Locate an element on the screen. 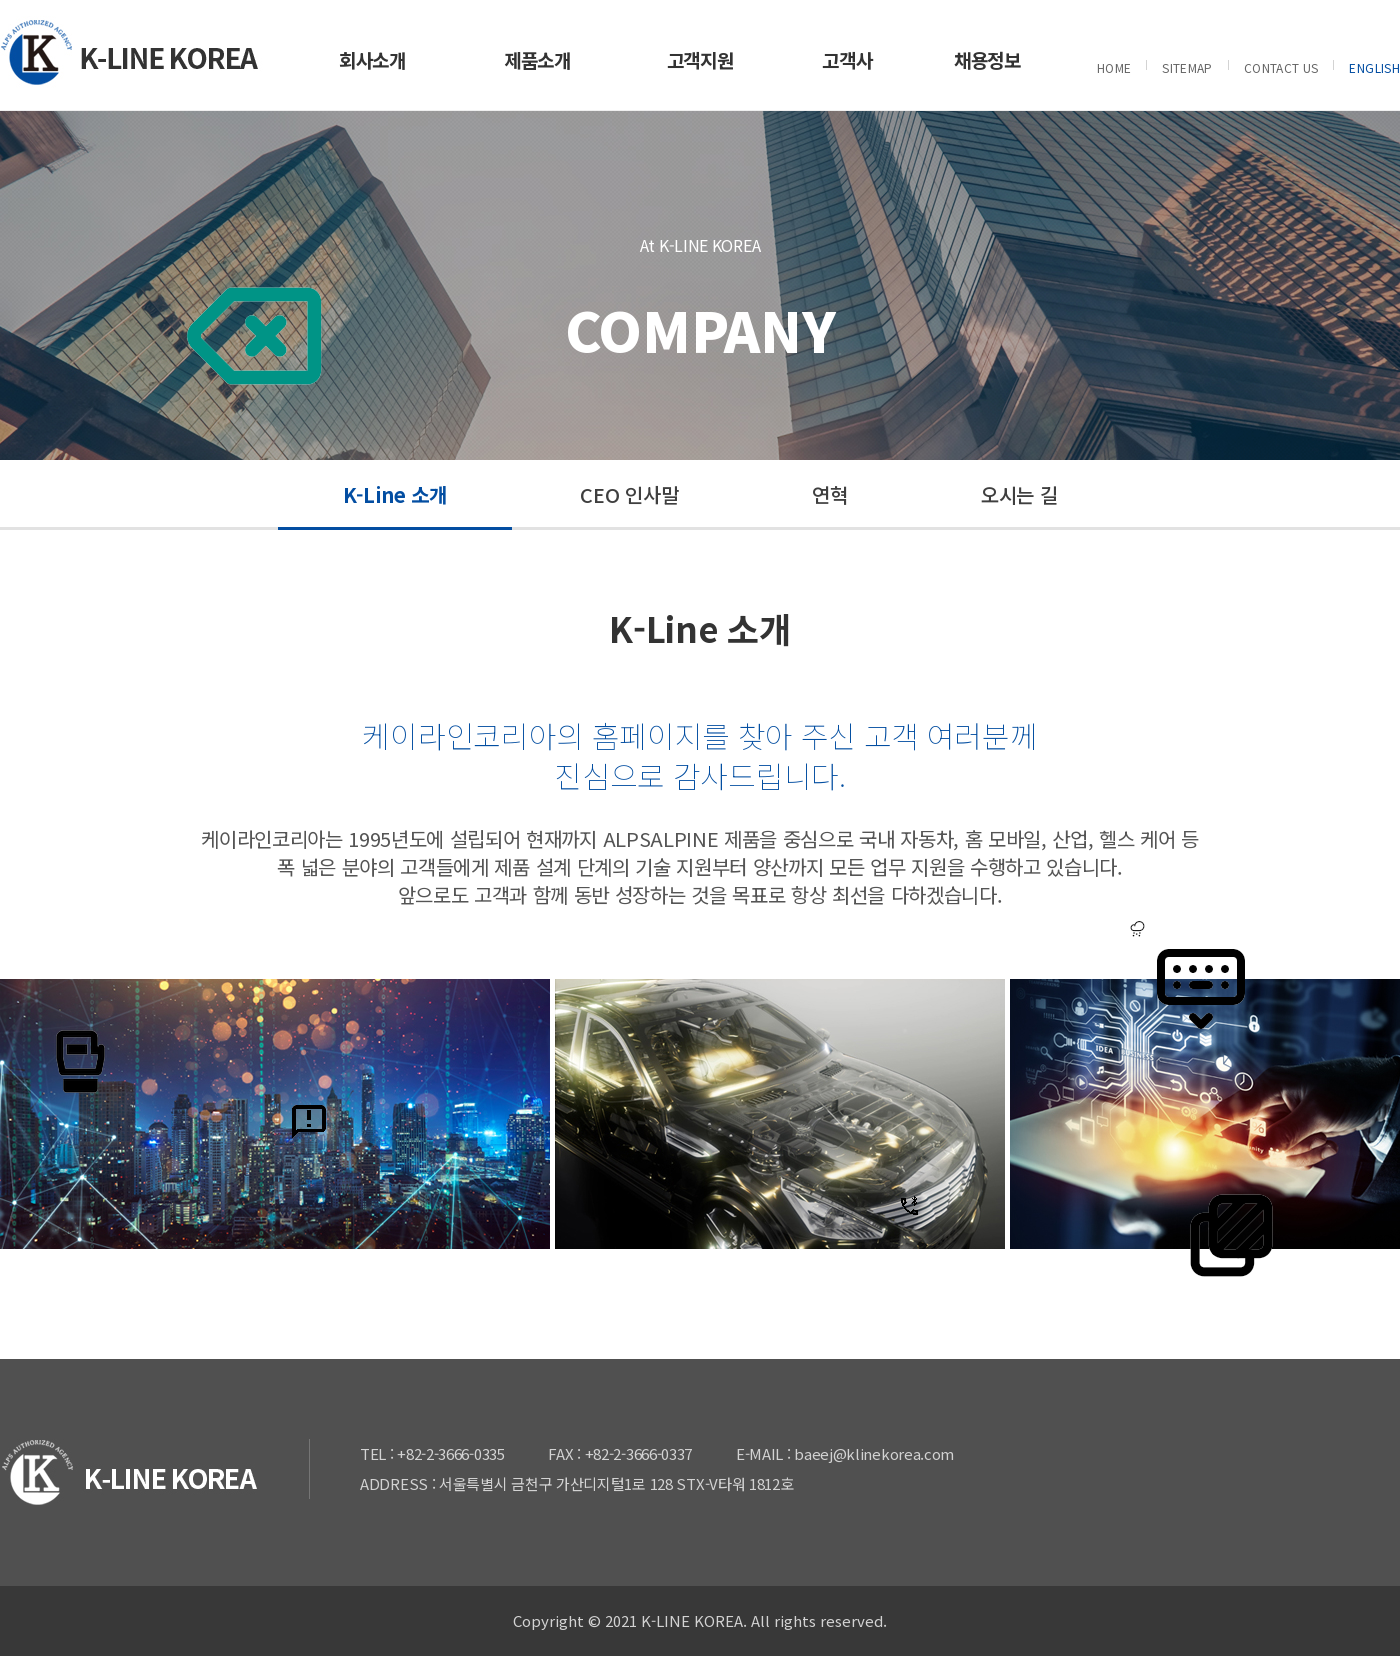 This screenshot has width=1400, height=1656. view selected layers in a design tool is located at coordinates (1231, 1235).